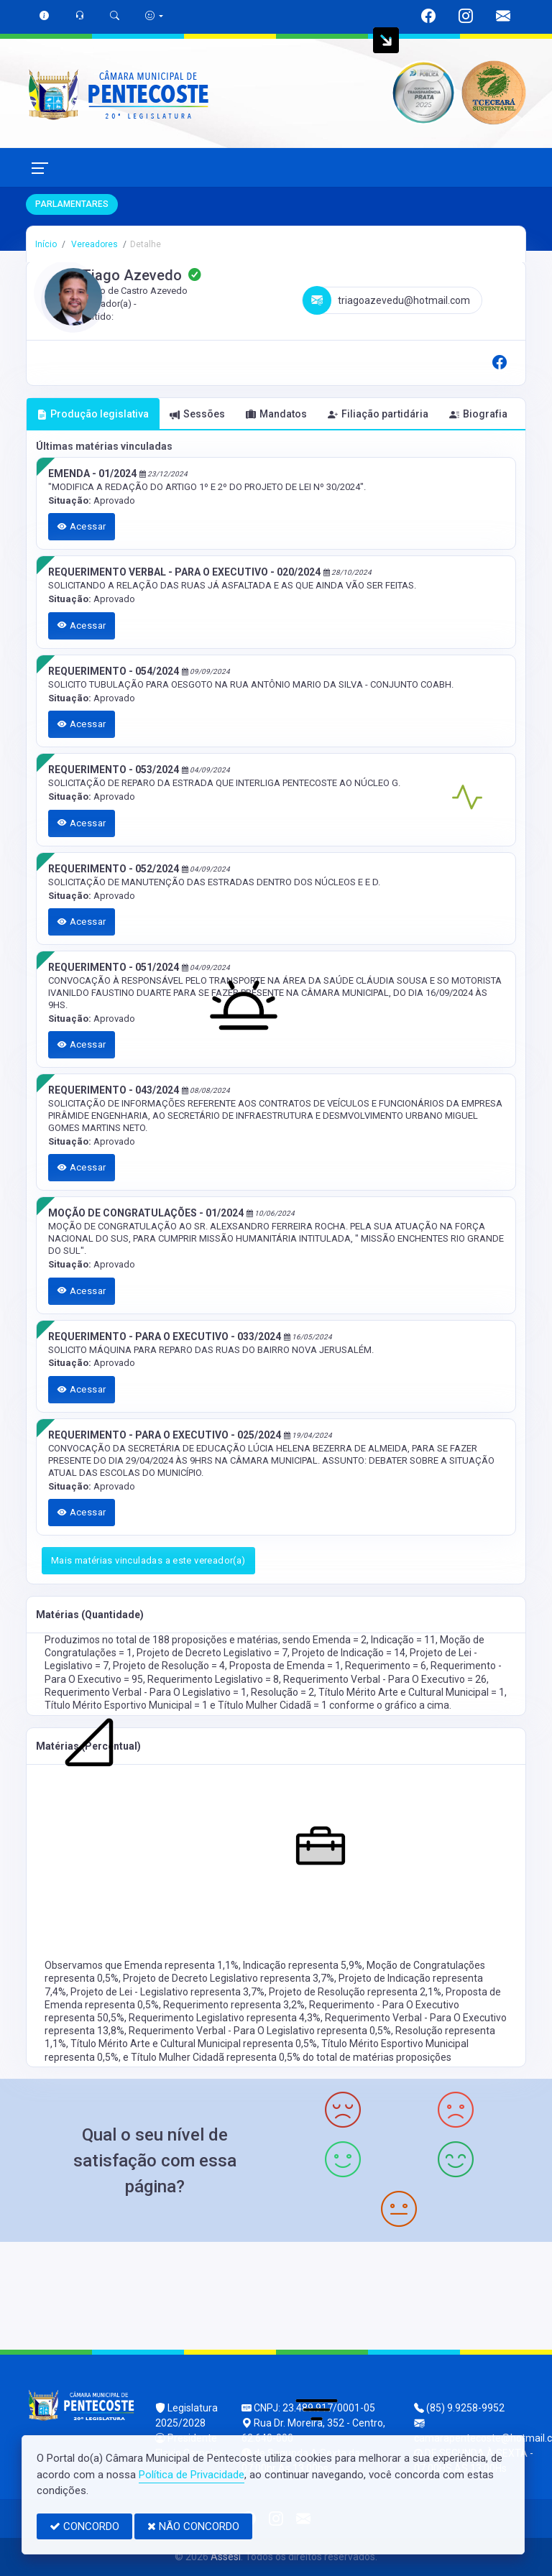  Describe the element at coordinates (321, 1847) in the screenshot. I see `access tools and settings` at that location.